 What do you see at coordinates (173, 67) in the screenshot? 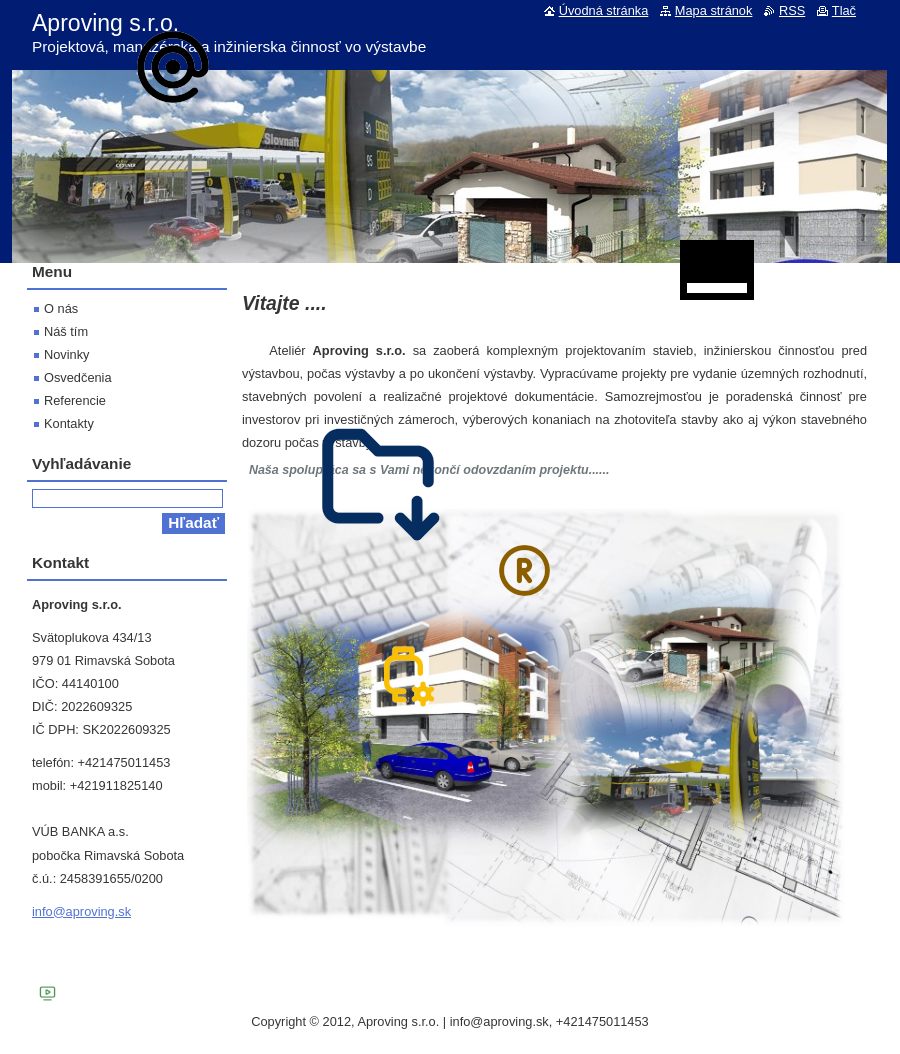
I see `mailgun email service integration` at bounding box center [173, 67].